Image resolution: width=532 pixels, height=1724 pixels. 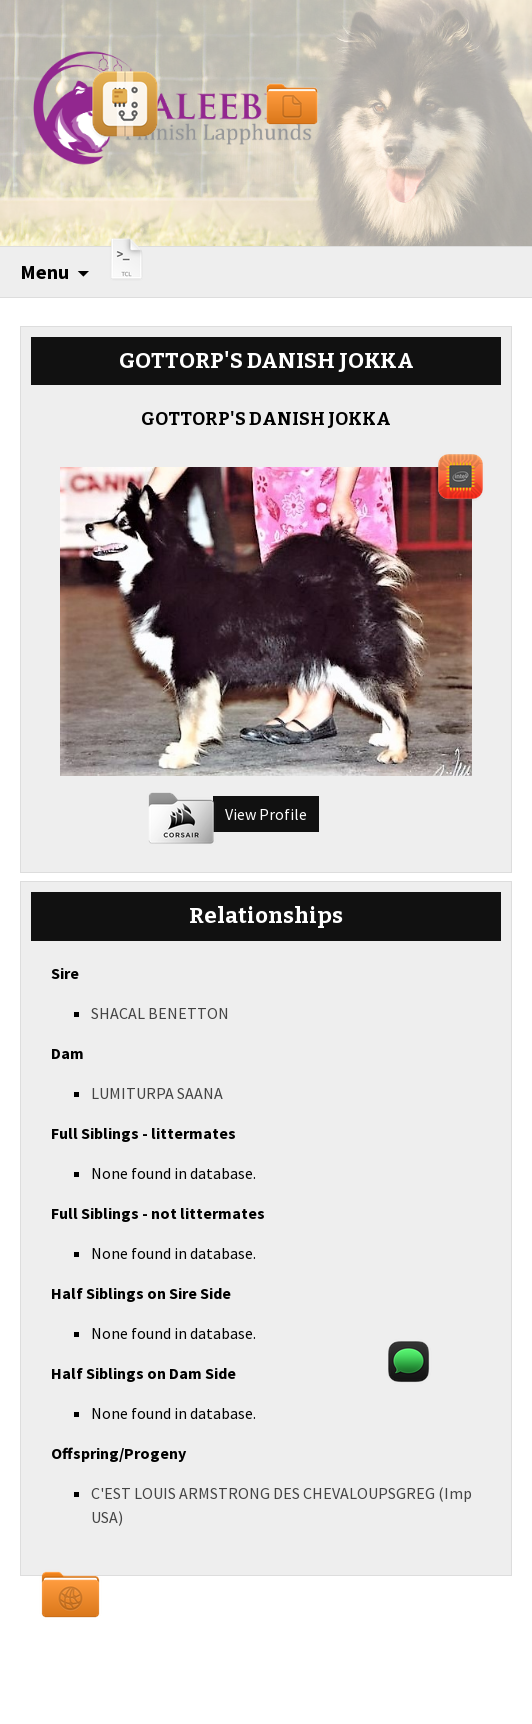 I want to click on a system driver or hardware component file, so click(x=125, y=105).